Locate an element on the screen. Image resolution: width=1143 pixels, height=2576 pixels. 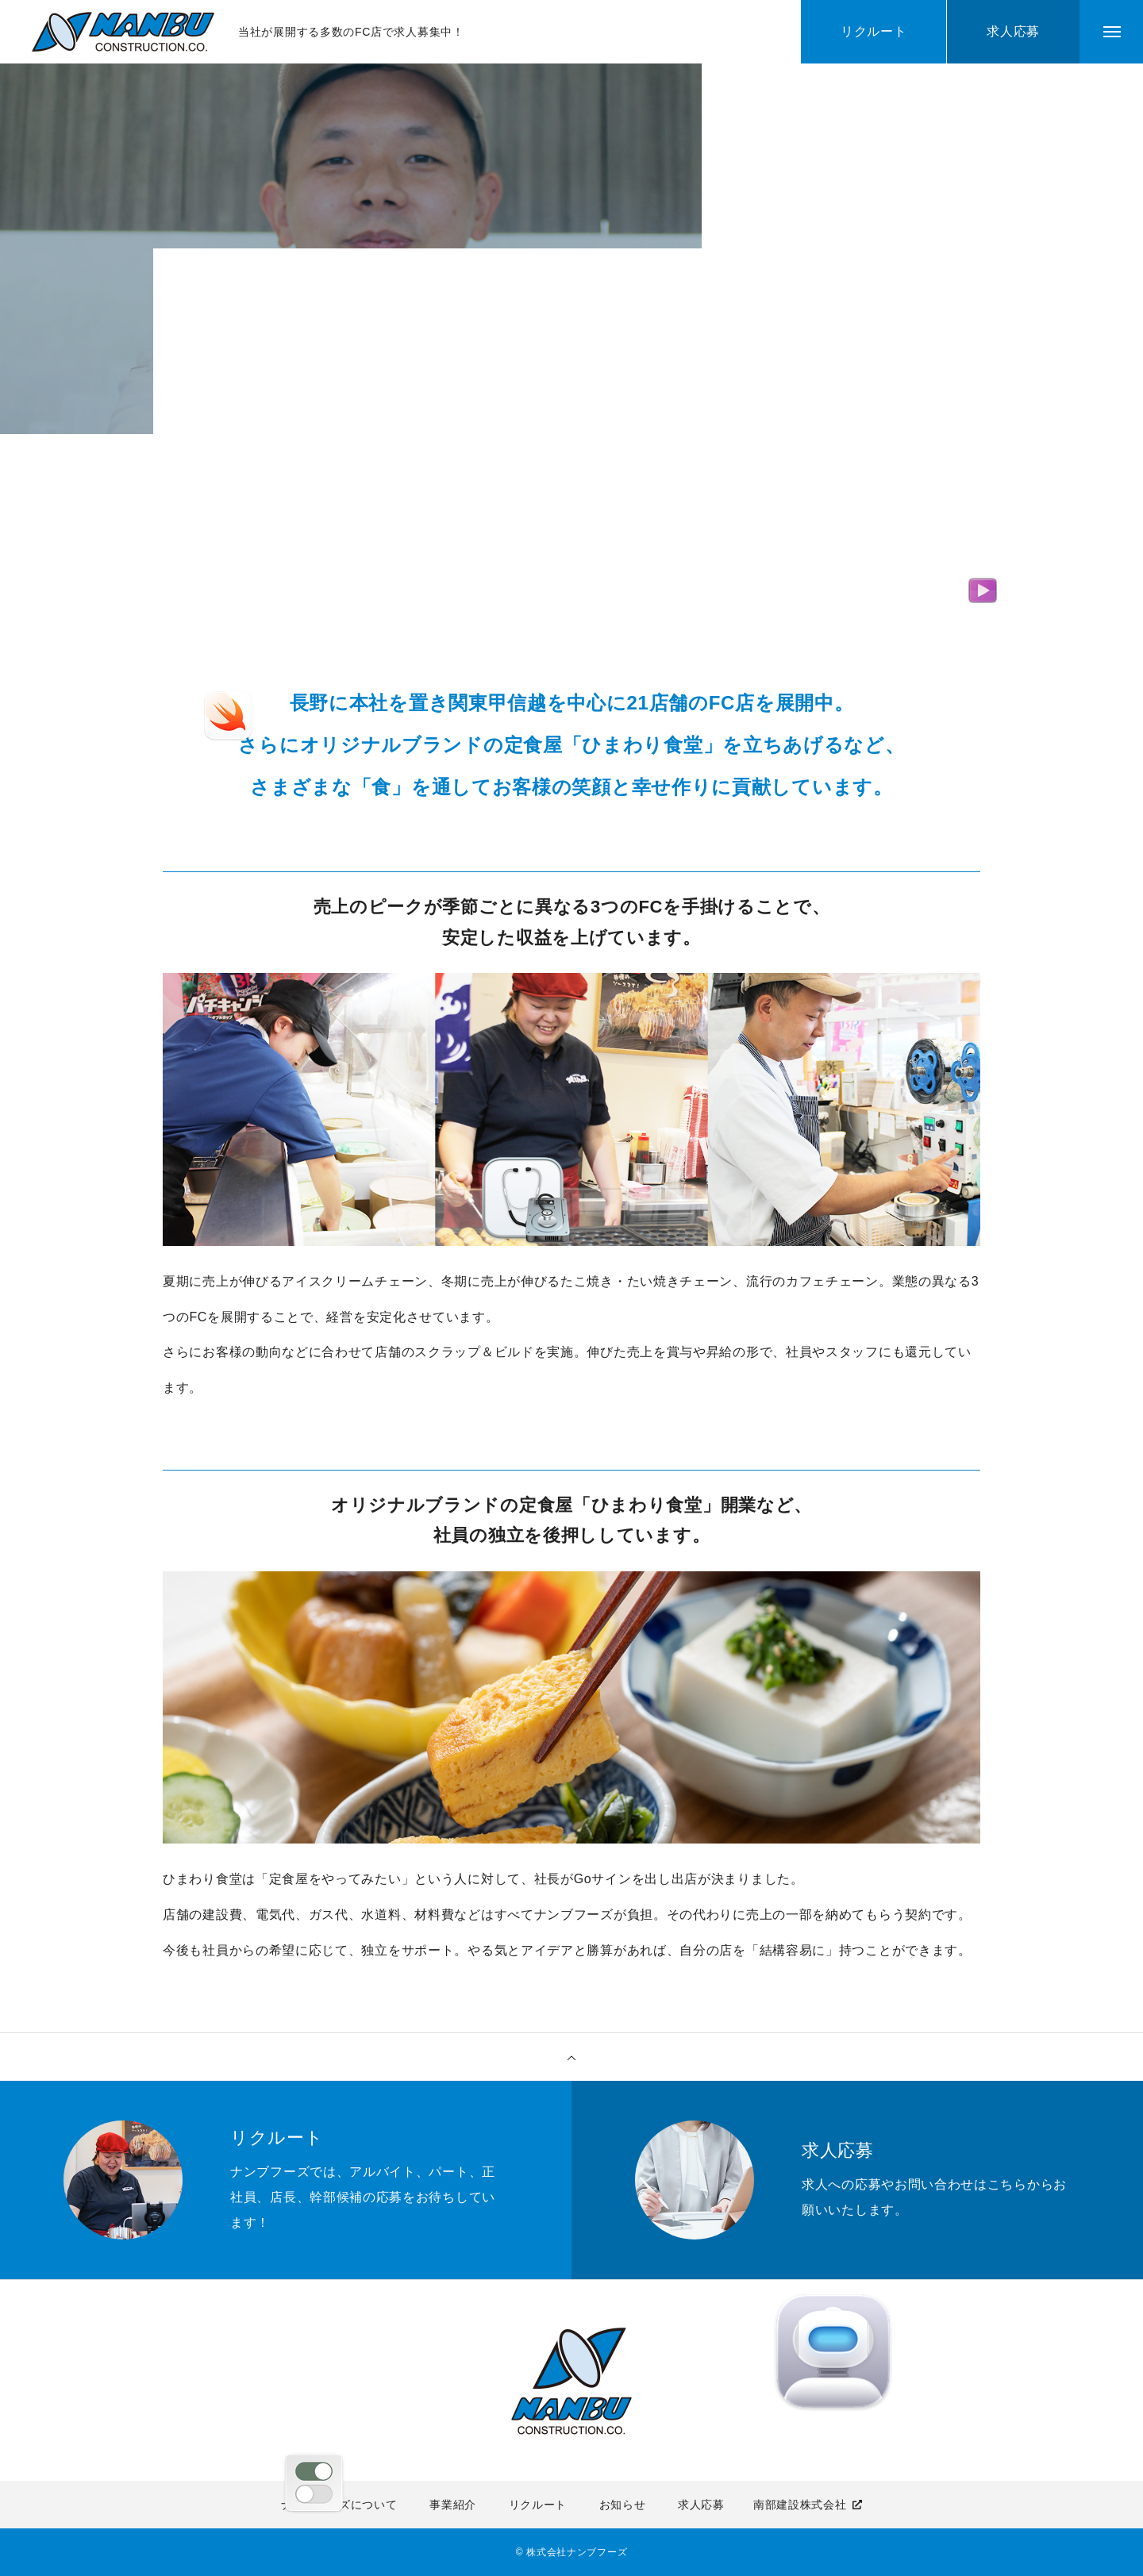
open unity tweak tool settings is located at coordinates (314, 2482).